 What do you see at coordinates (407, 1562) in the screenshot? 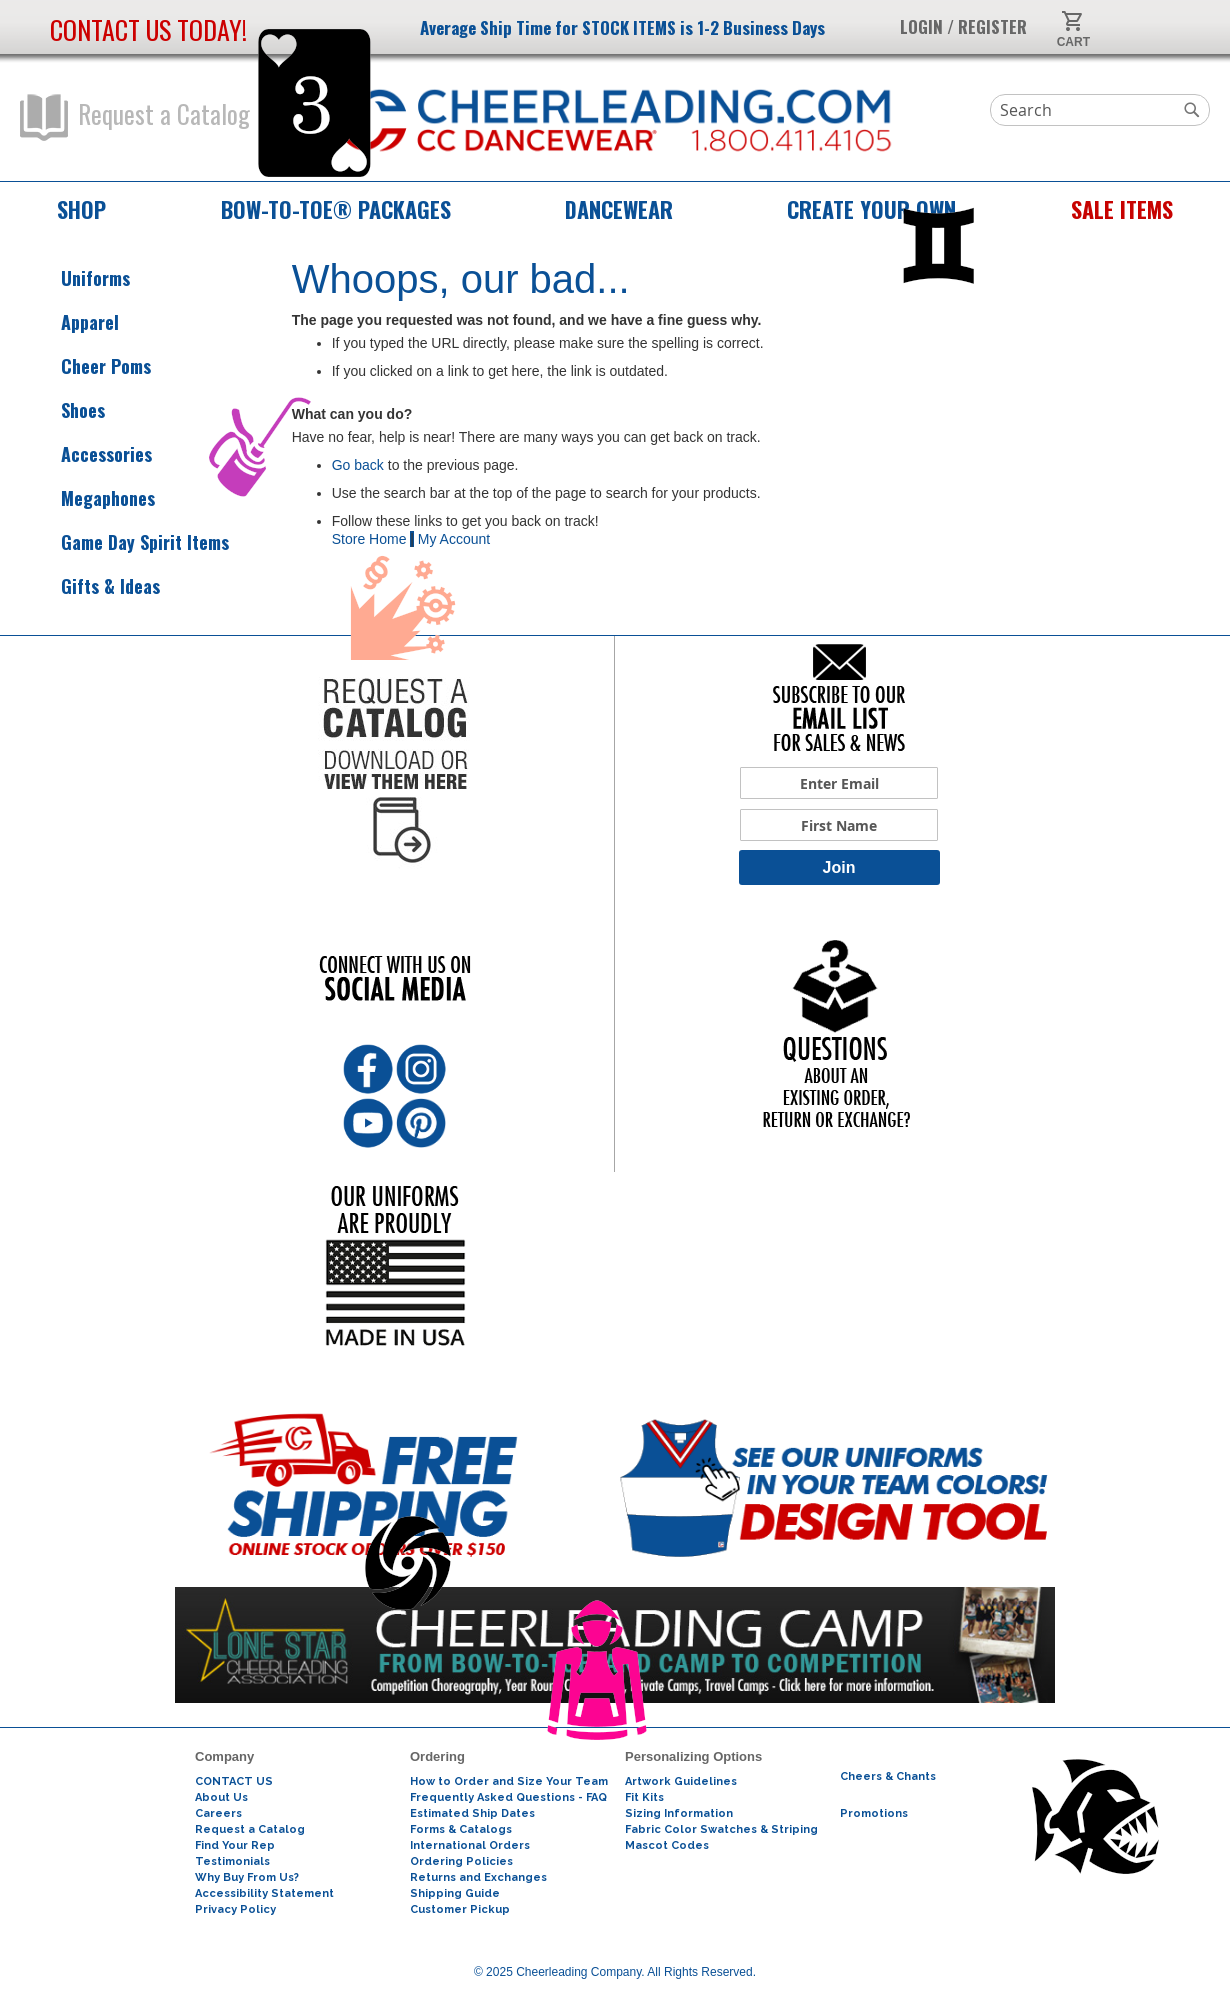
I see `camera shutter or aperture control` at bounding box center [407, 1562].